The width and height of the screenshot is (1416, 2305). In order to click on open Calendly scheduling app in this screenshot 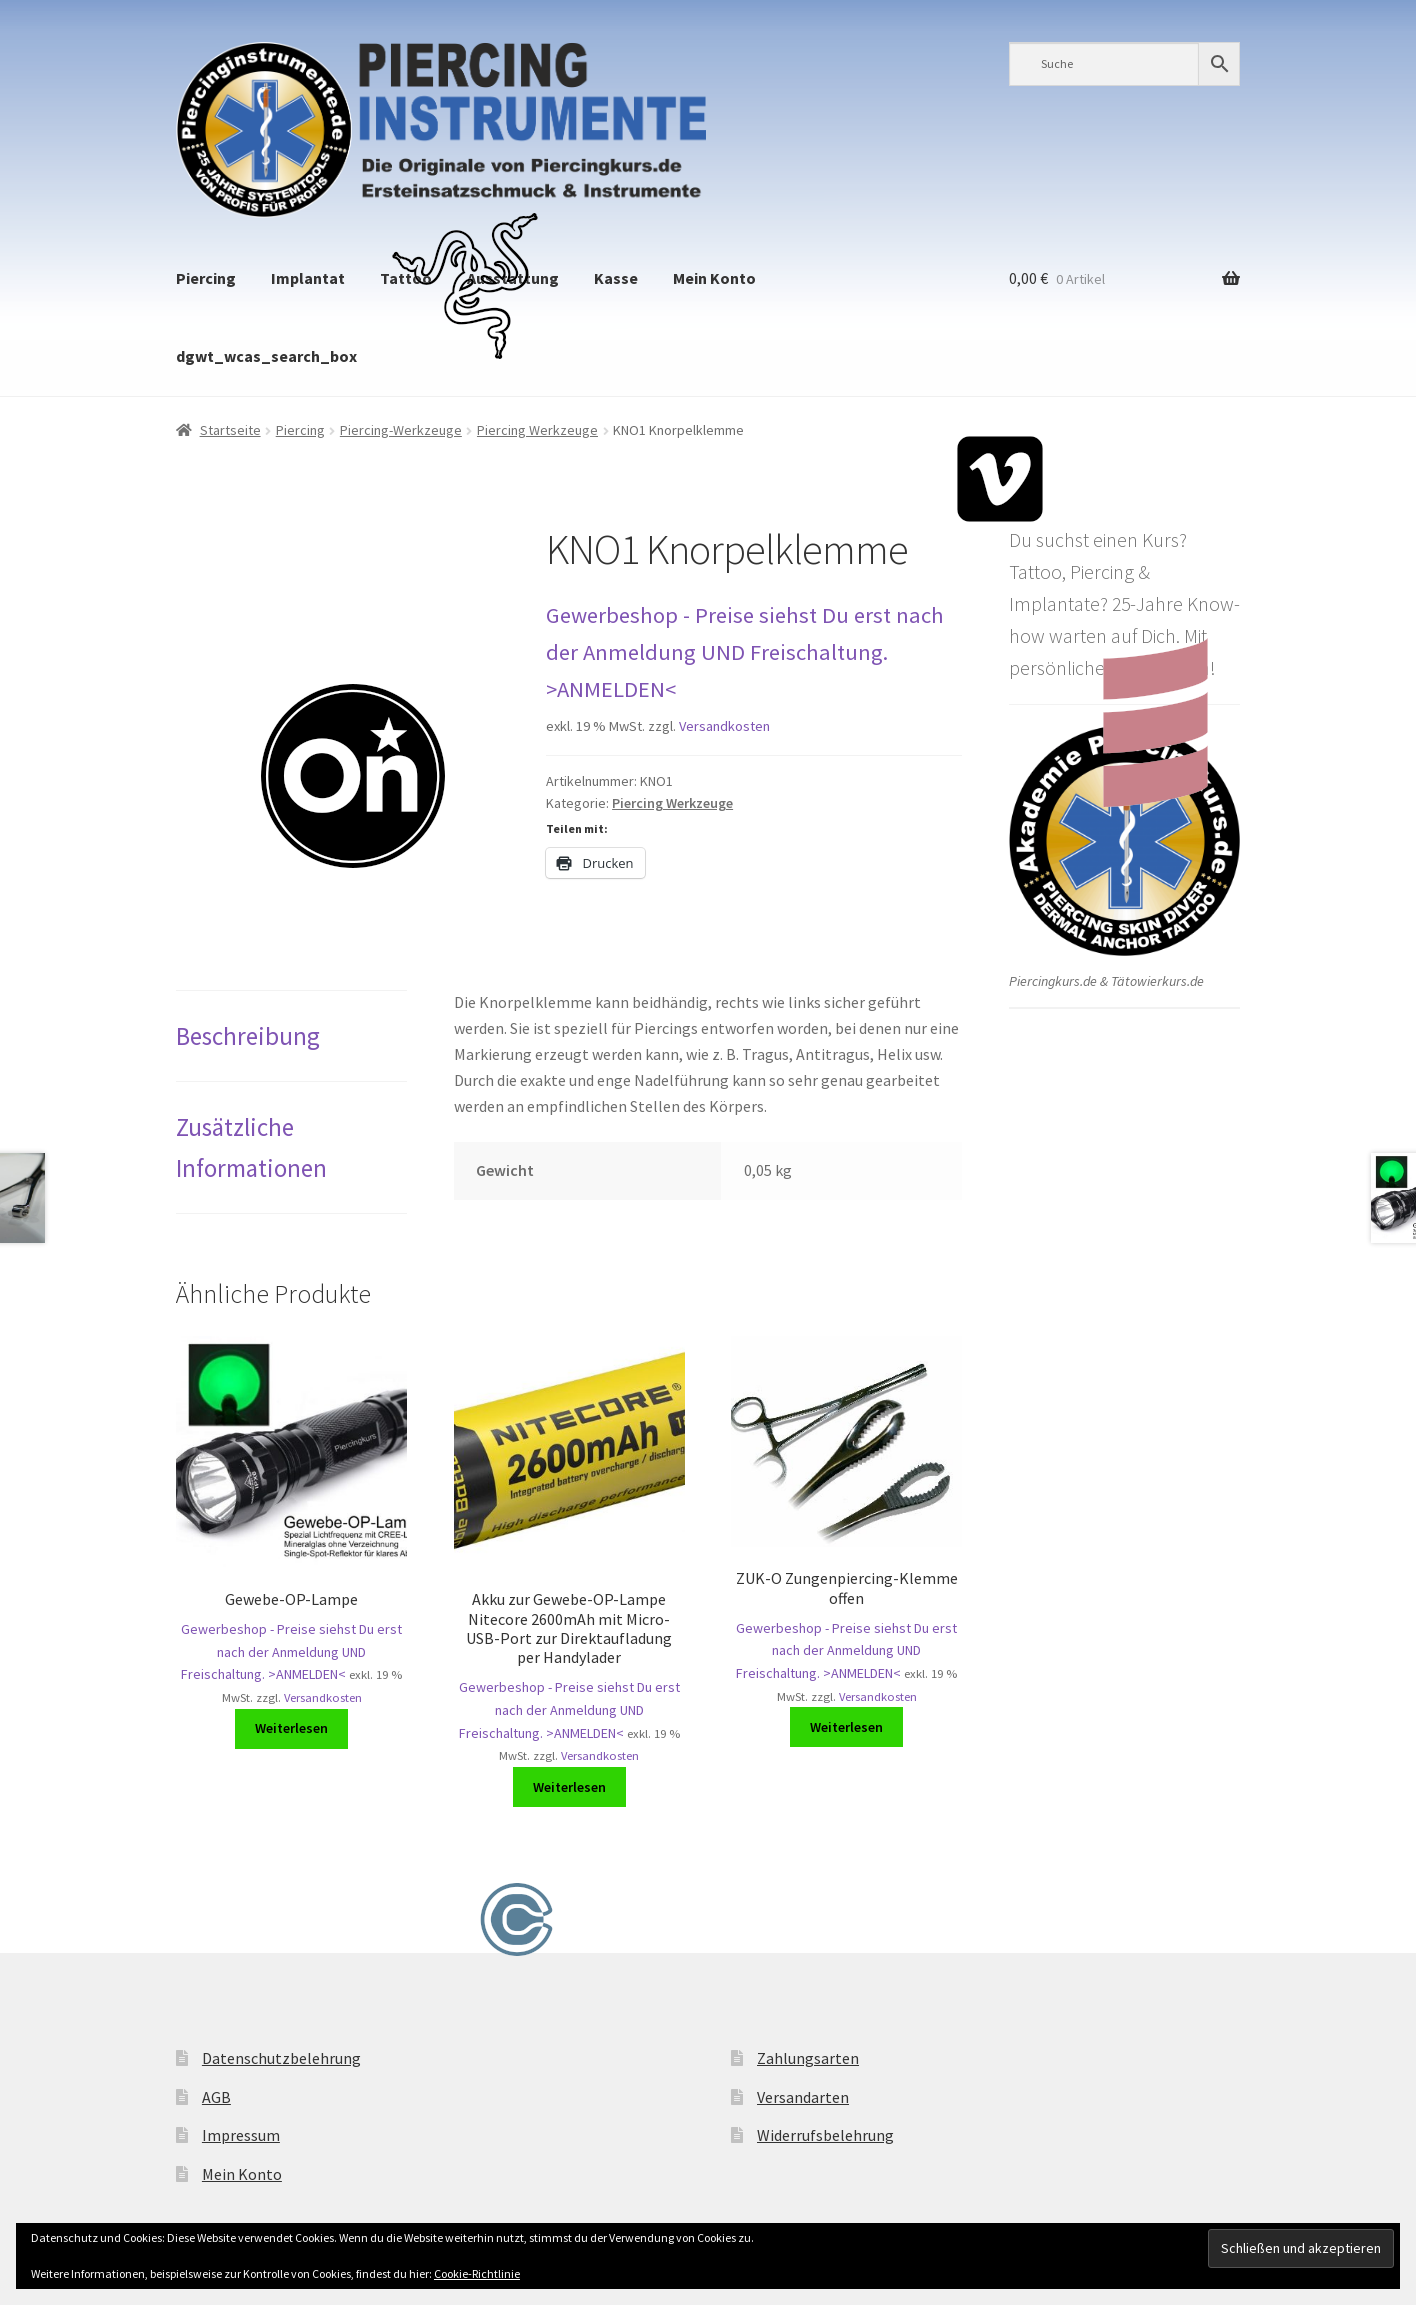, I will do `click(516, 1919)`.